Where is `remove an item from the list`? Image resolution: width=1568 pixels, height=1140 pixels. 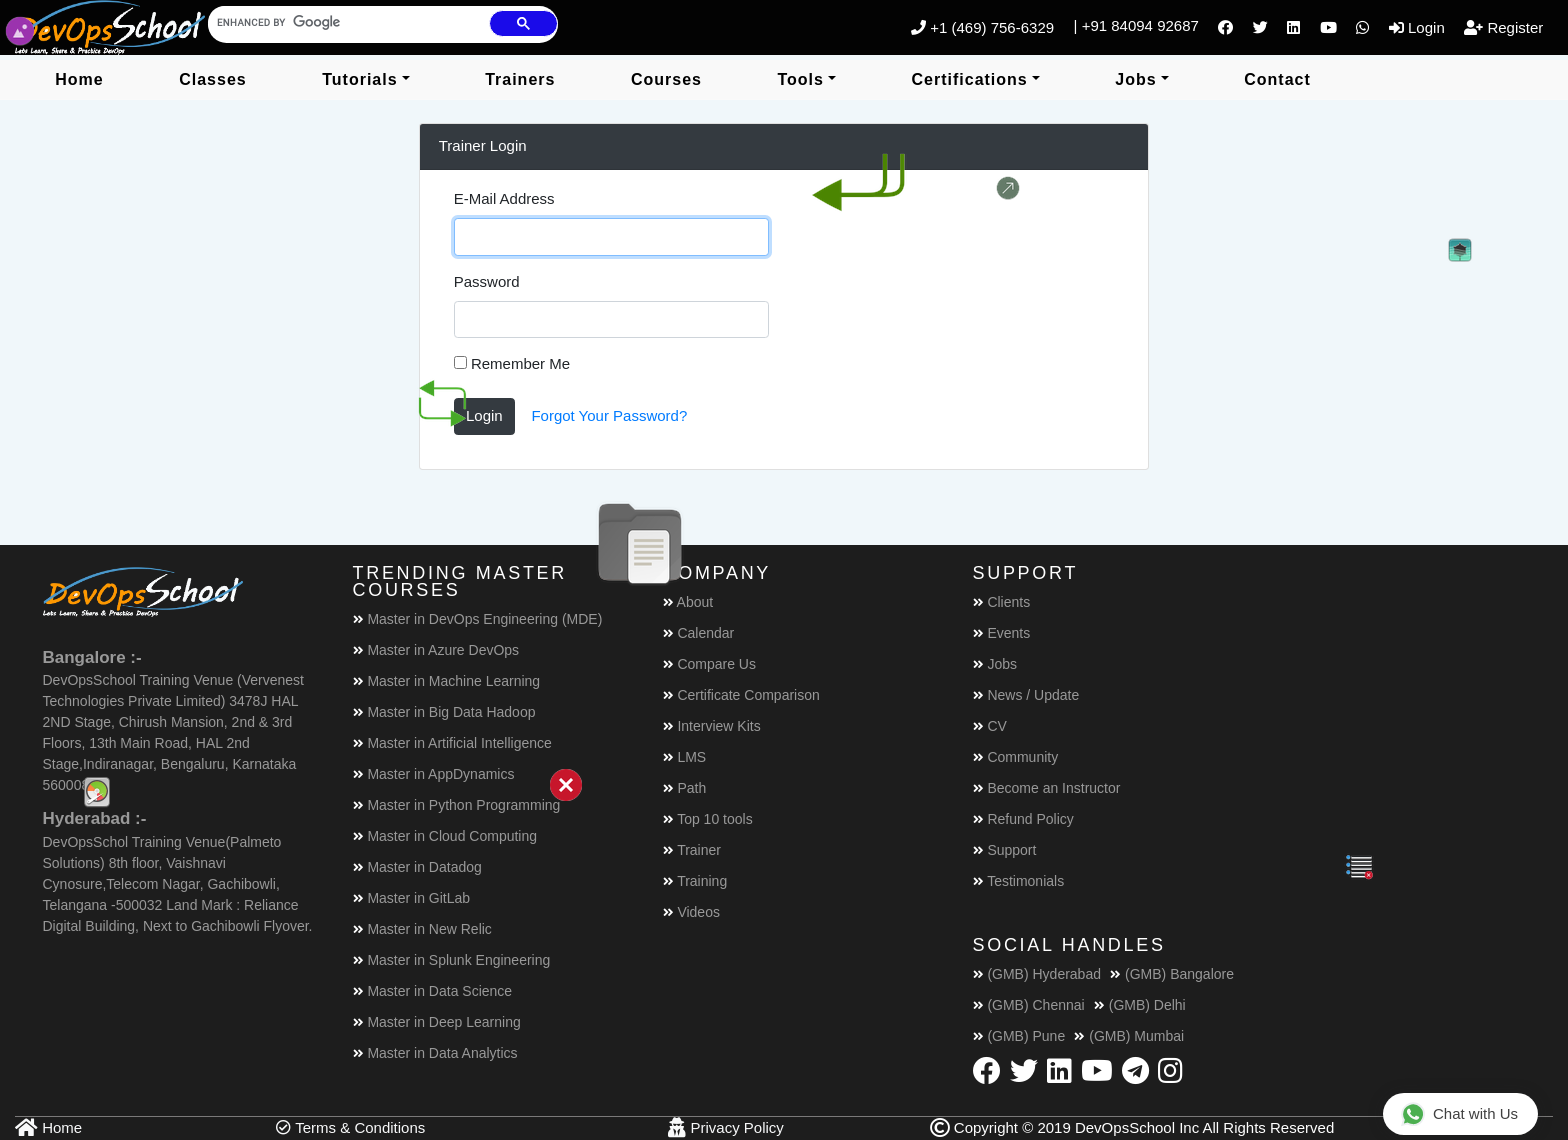
remove an item from the list is located at coordinates (1359, 866).